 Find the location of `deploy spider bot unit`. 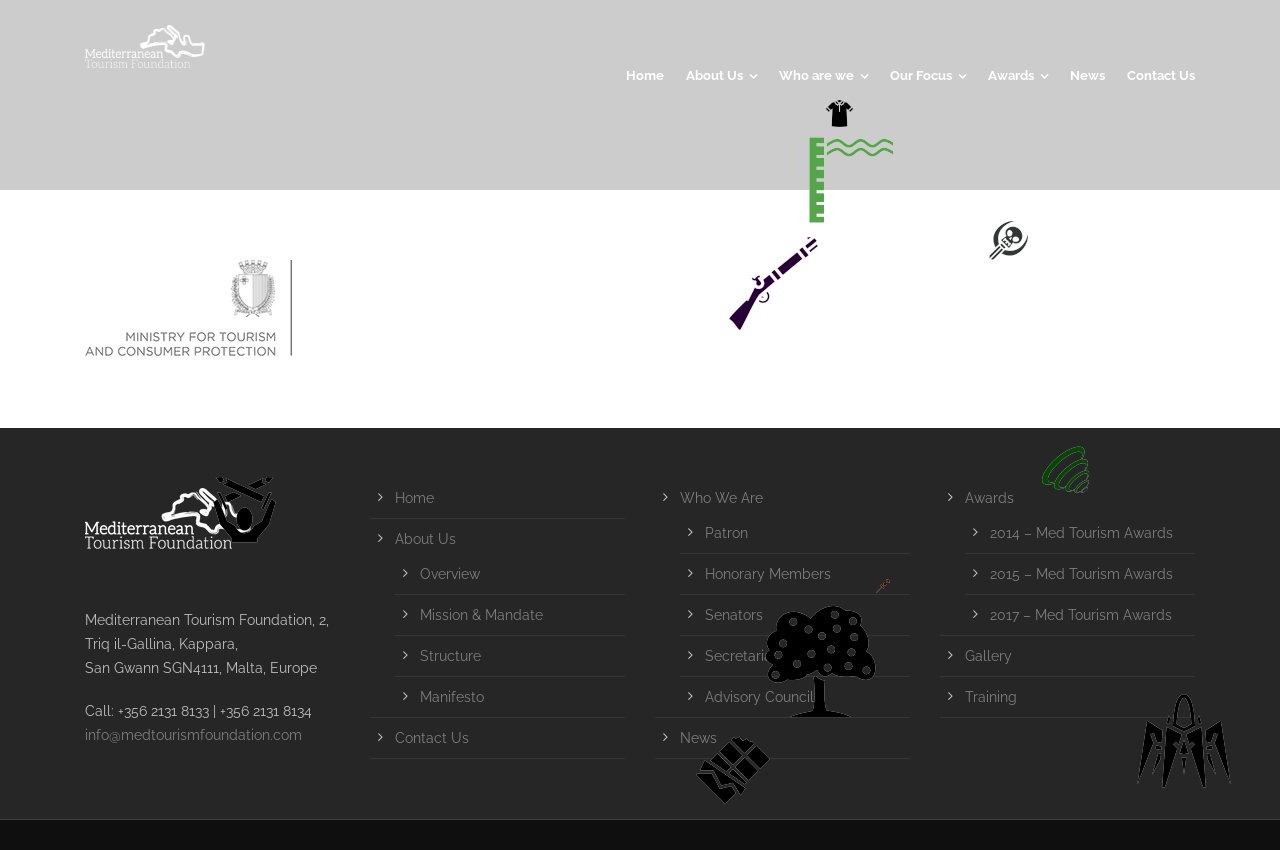

deploy spider bot unit is located at coordinates (1184, 740).